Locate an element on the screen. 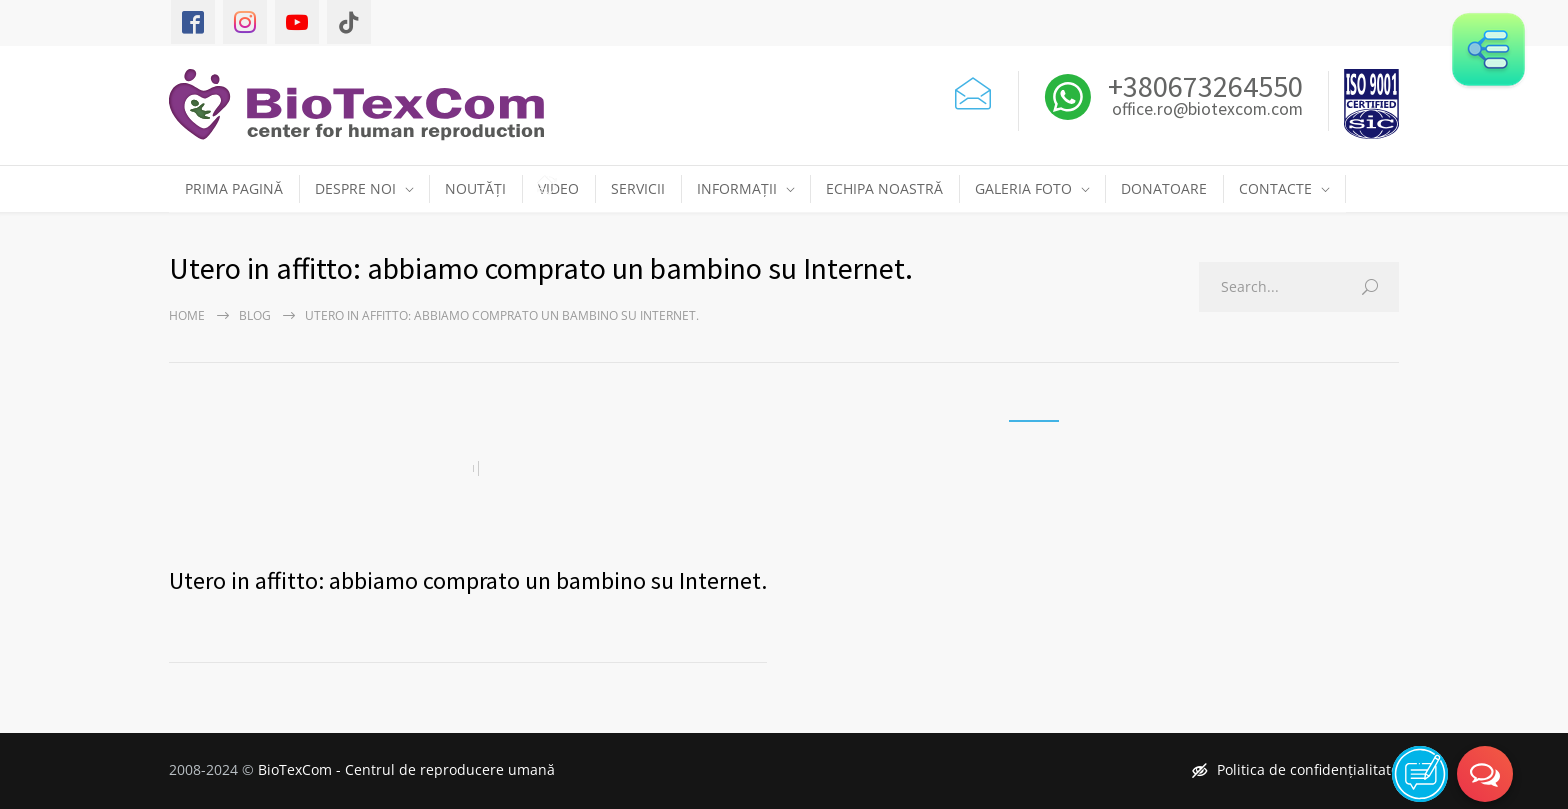 This screenshot has width=1568, height=809. open labyrinth mind-mapping app is located at coordinates (1488, 49).